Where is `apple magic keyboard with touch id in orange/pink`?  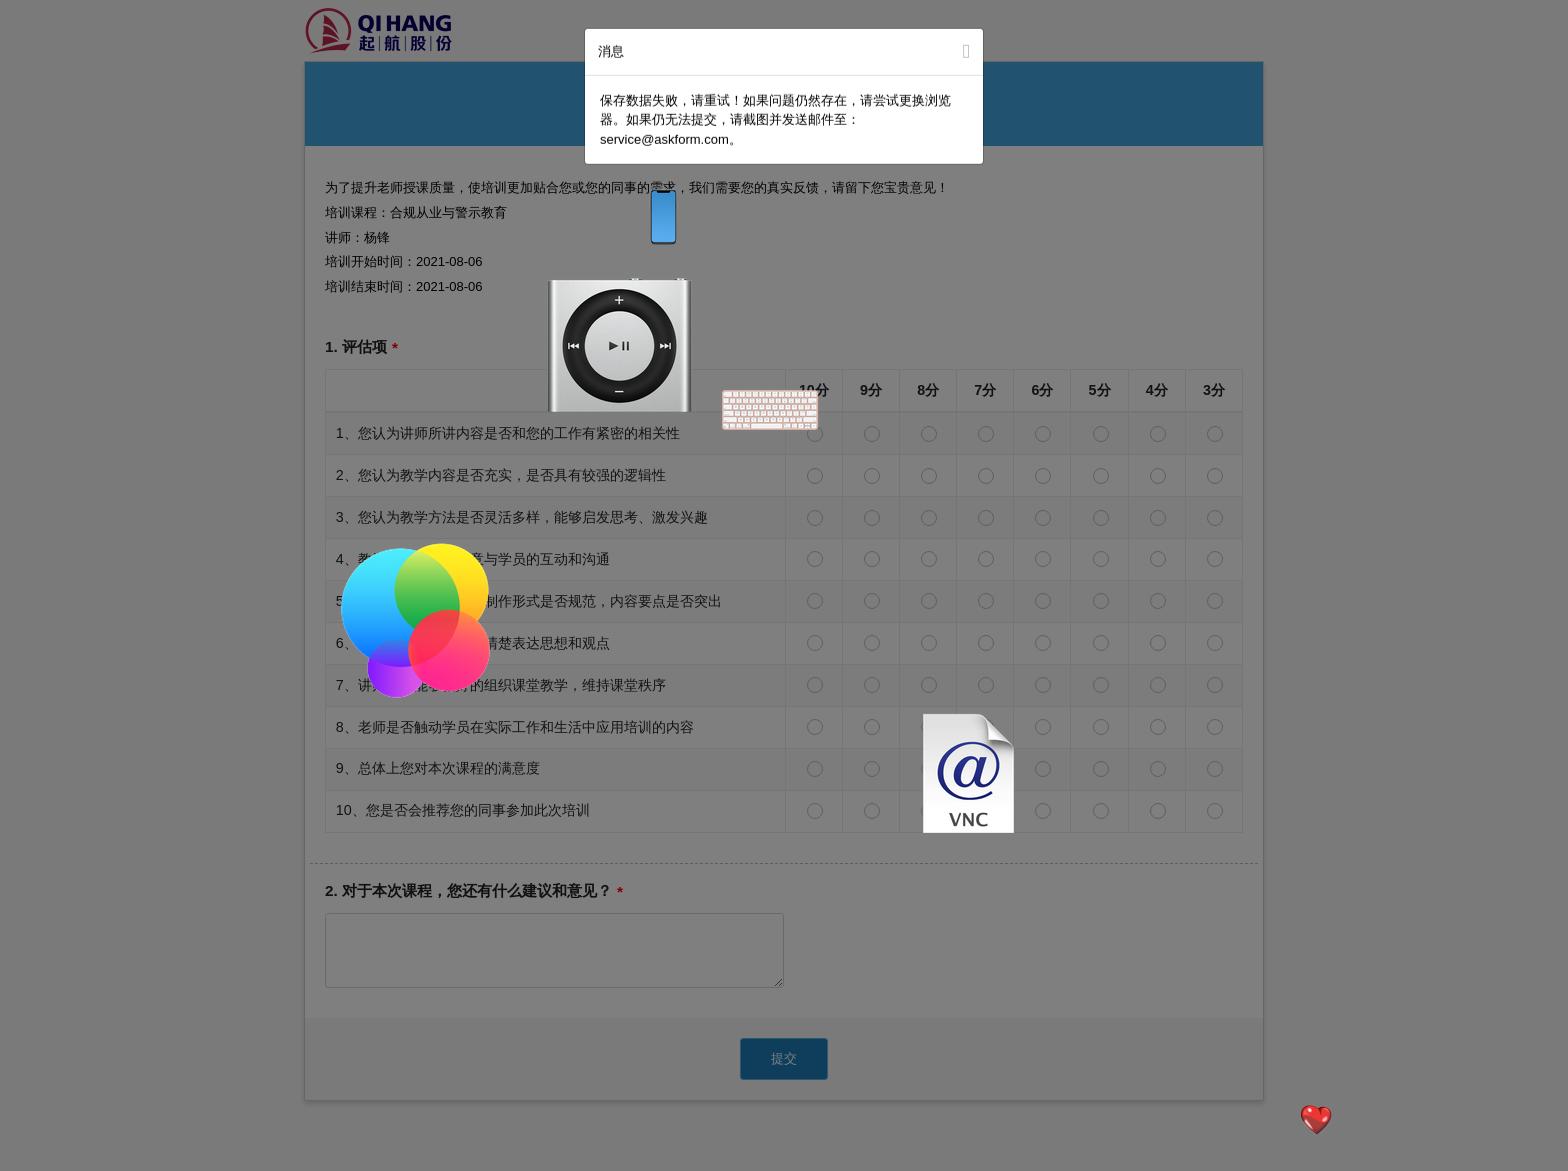
apple magic keyboard with touch id in orange/pink is located at coordinates (770, 410).